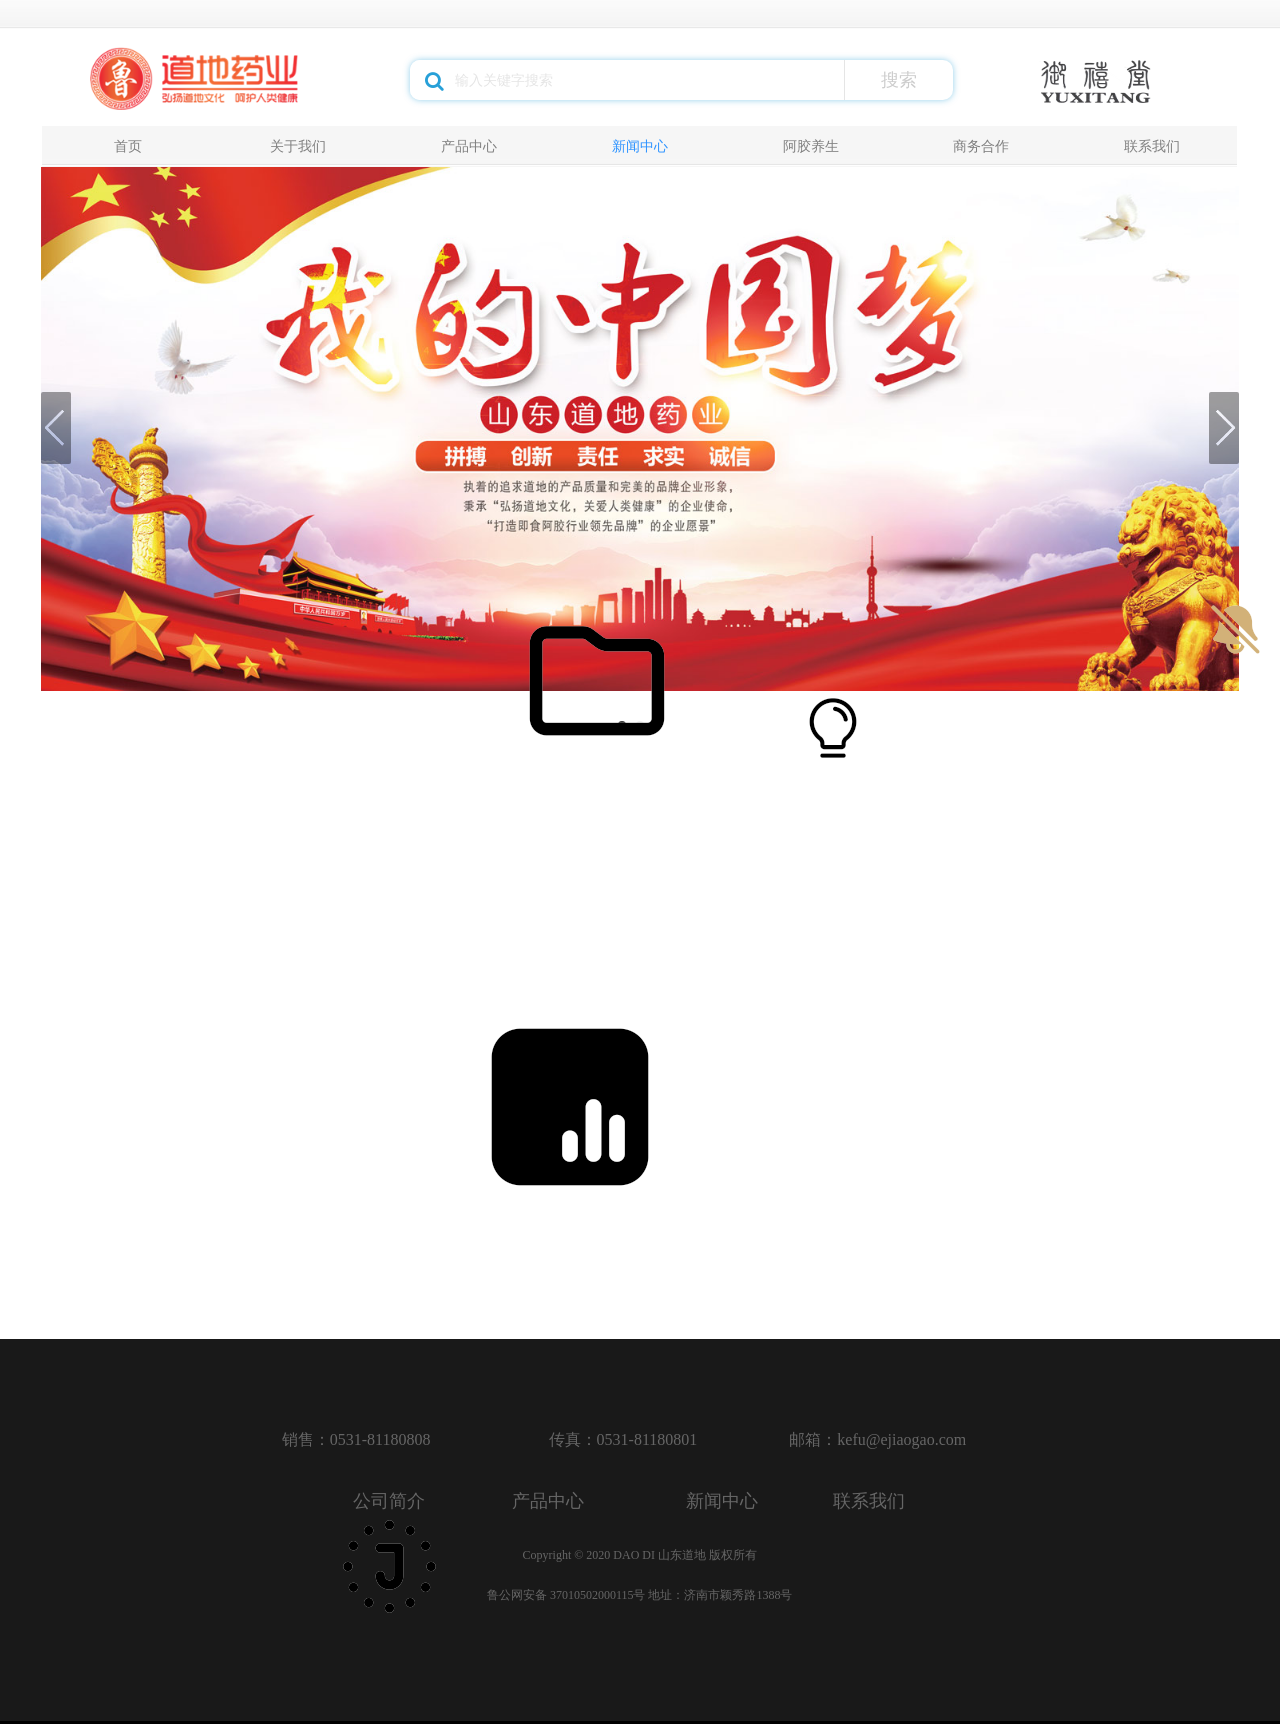 Image resolution: width=1280 pixels, height=1724 pixels. What do you see at coordinates (597, 685) in the screenshot?
I see `open file folder` at bounding box center [597, 685].